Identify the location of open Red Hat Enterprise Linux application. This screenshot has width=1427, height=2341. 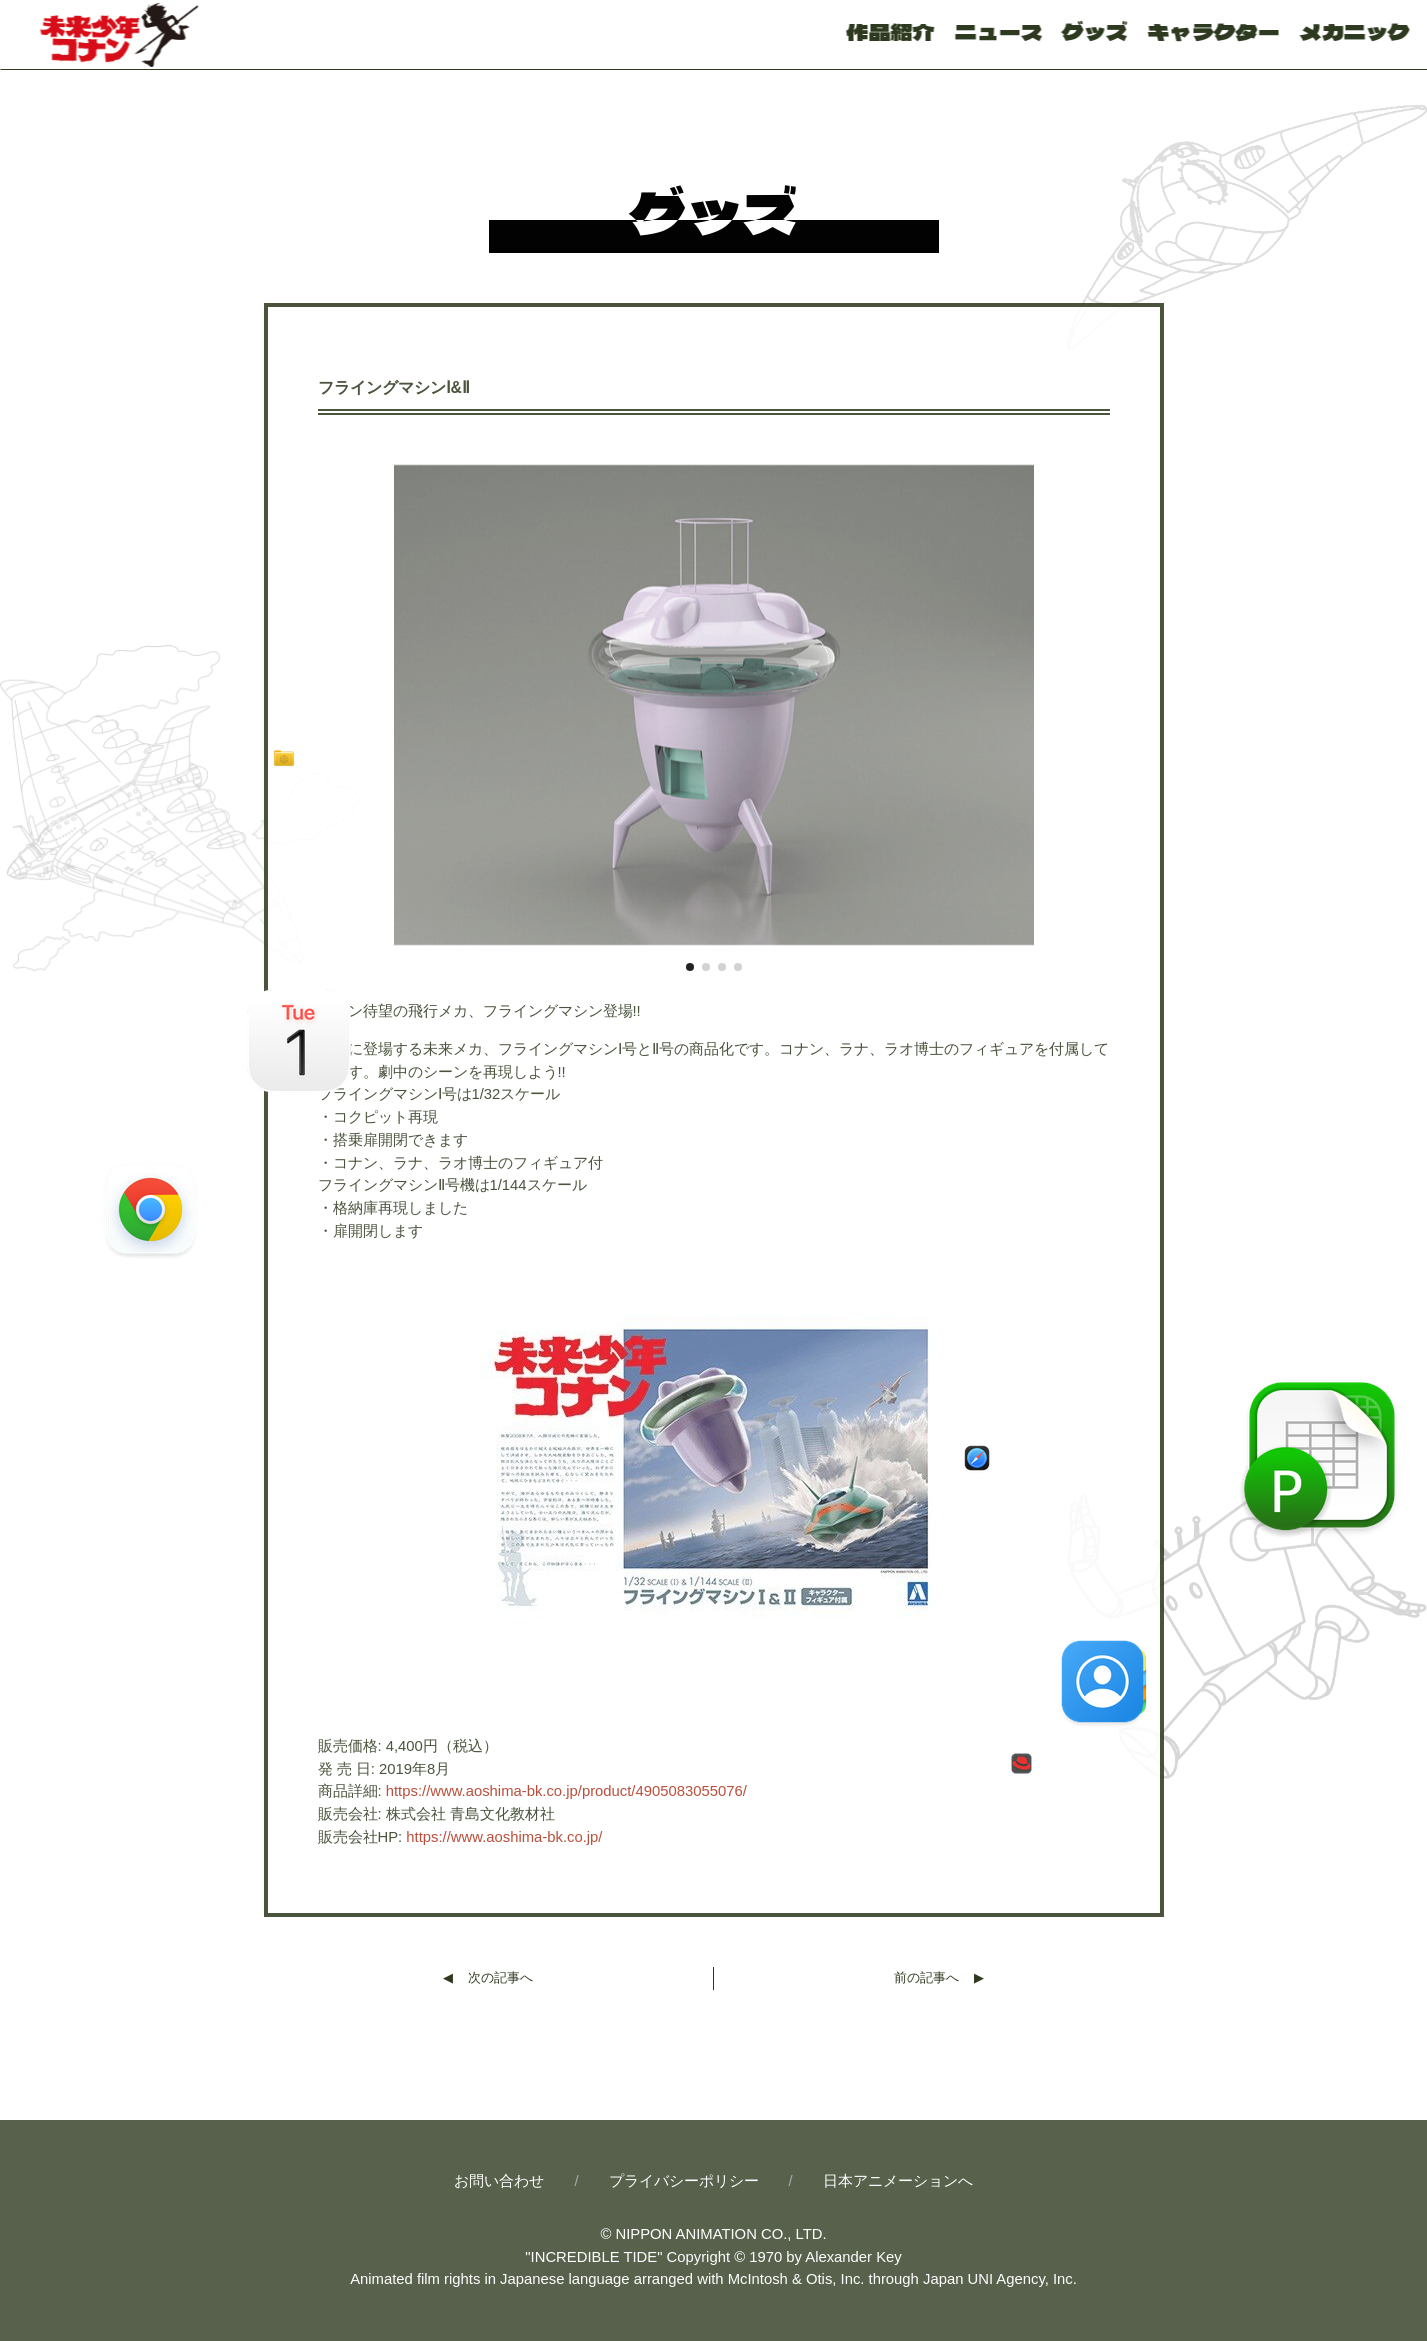
(1021, 1763).